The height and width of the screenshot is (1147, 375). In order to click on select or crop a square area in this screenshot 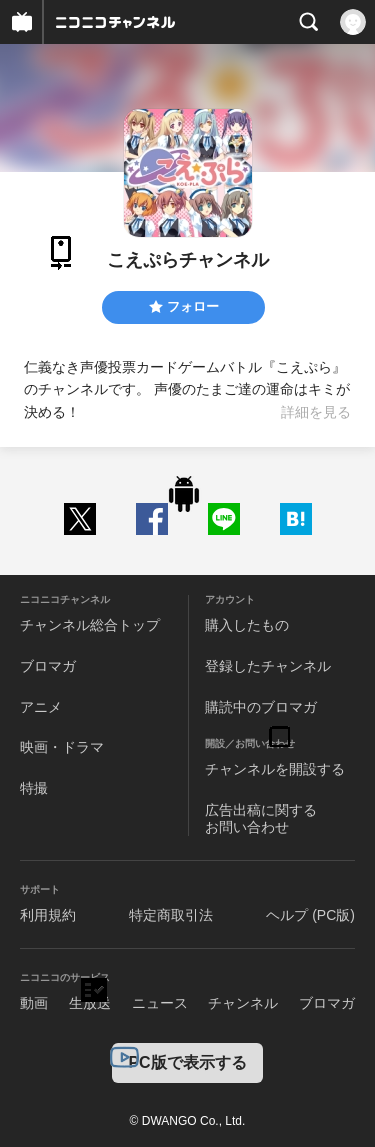, I will do `click(280, 737)`.